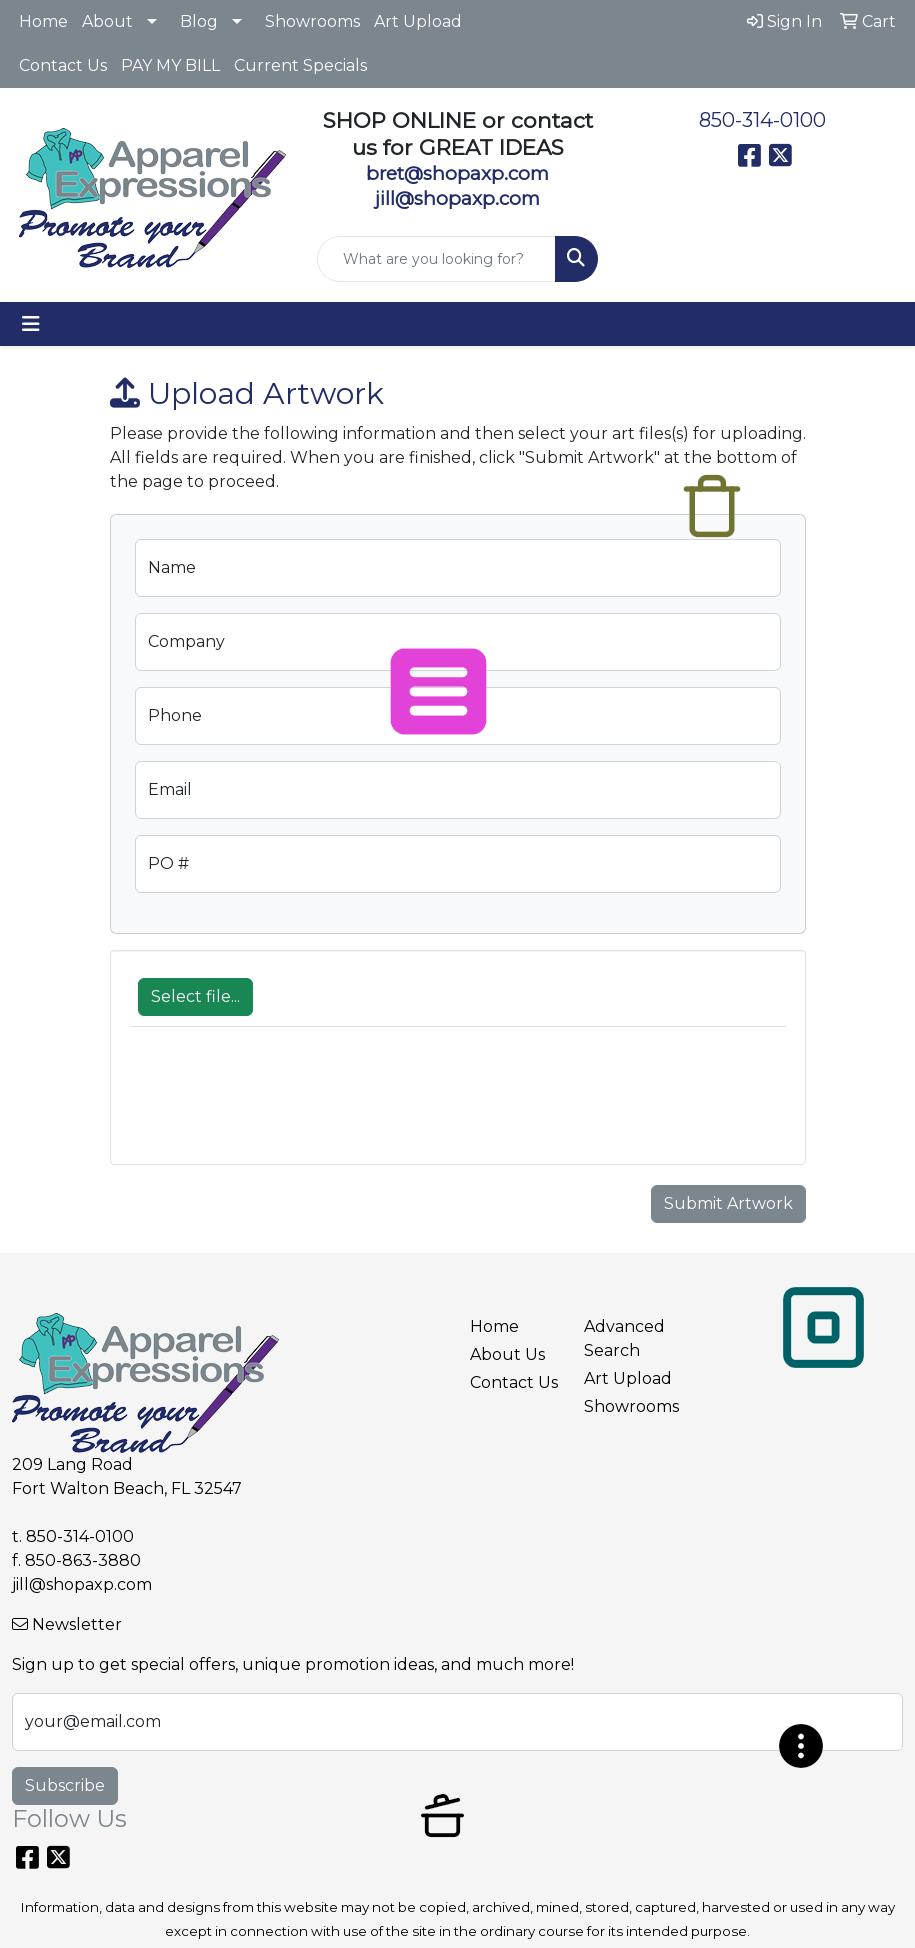 The height and width of the screenshot is (1948, 915). I want to click on access recipes or cooking features, so click(442, 1815).